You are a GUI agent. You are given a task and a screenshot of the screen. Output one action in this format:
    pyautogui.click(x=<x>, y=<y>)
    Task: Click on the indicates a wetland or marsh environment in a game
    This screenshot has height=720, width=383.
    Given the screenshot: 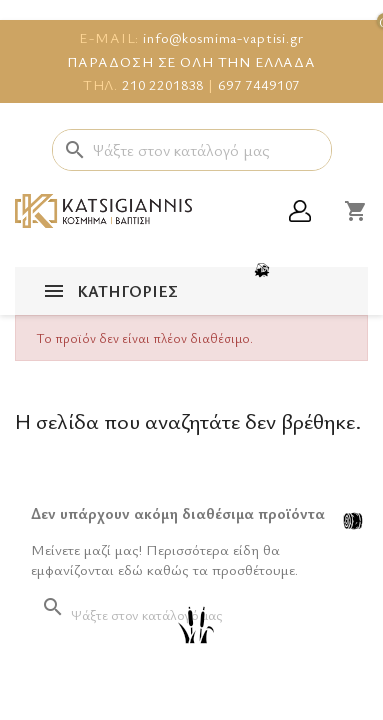 What is the action you would take?
    pyautogui.click(x=196, y=625)
    